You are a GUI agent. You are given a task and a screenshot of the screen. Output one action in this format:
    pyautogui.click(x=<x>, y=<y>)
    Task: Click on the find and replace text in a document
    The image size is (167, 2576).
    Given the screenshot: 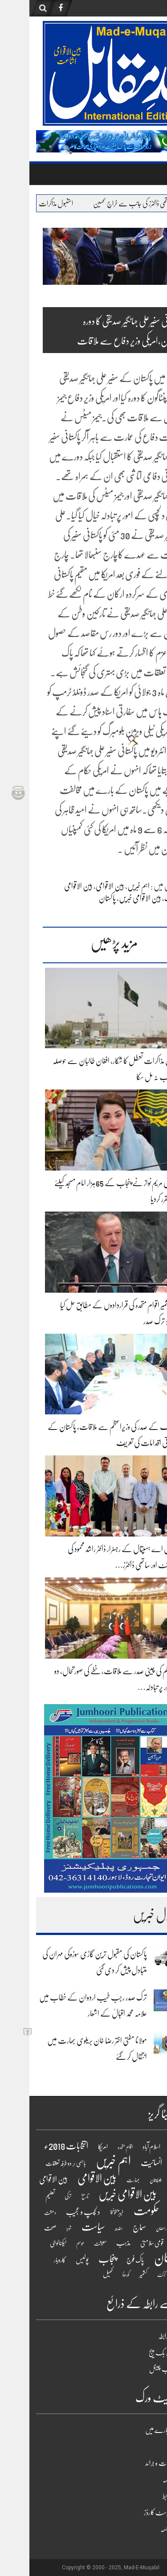 What is the action you would take?
    pyautogui.click(x=133, y=740)
    